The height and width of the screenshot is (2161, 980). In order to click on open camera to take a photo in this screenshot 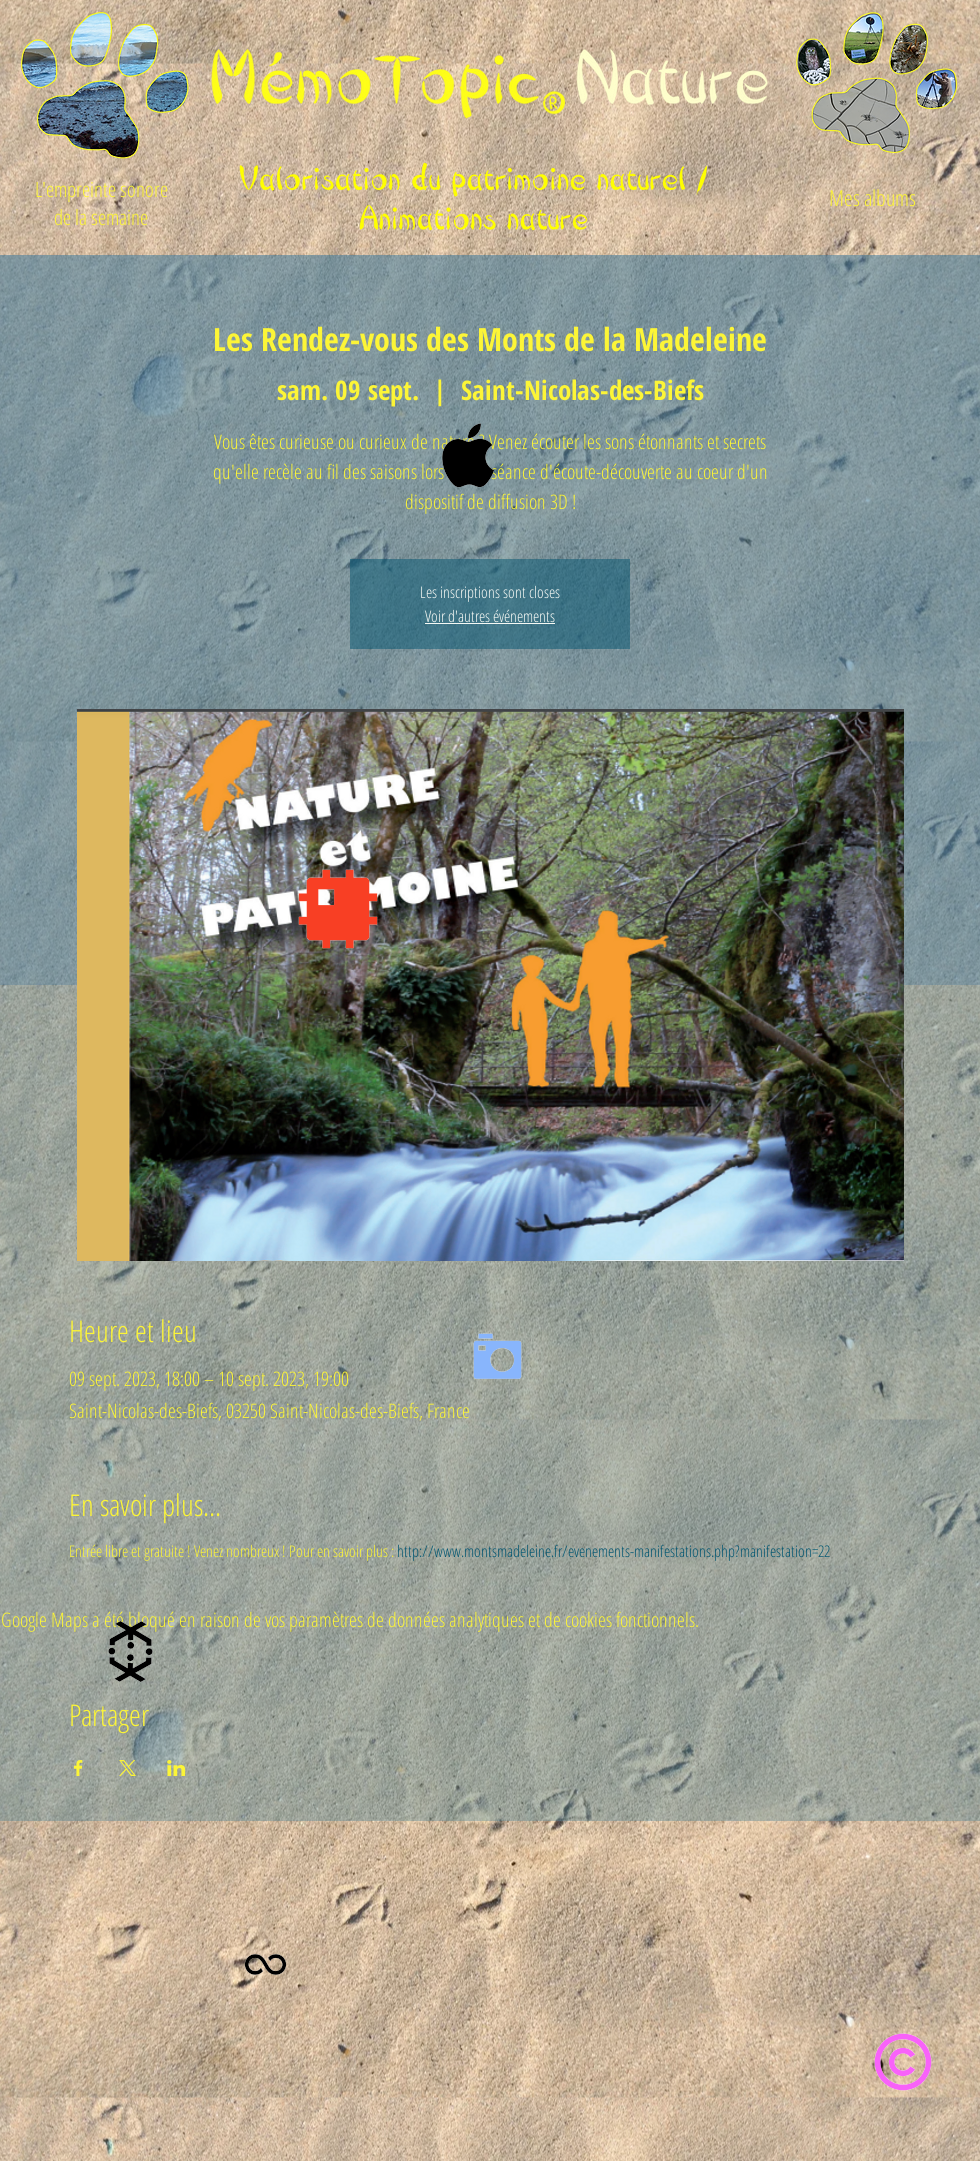, I will do `click(497, 1357)`.